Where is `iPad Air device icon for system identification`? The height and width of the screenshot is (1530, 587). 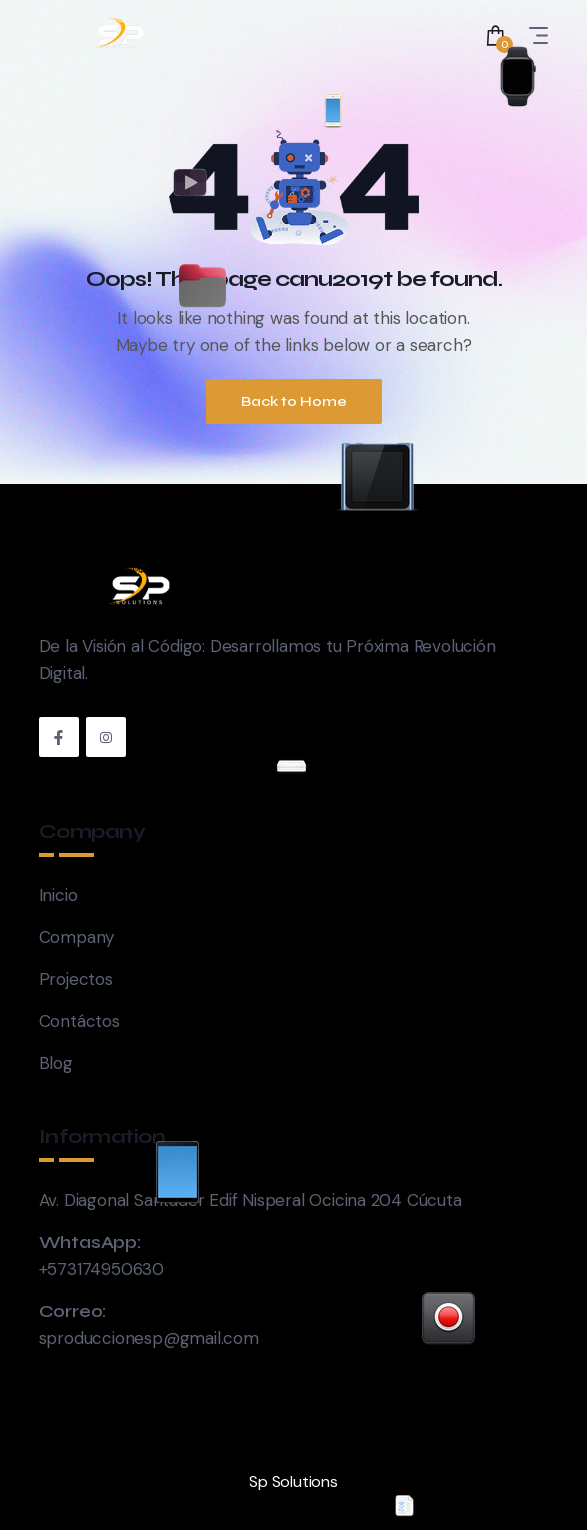
iPad Air device icon for system identification is located at coordinates (177, 1172).